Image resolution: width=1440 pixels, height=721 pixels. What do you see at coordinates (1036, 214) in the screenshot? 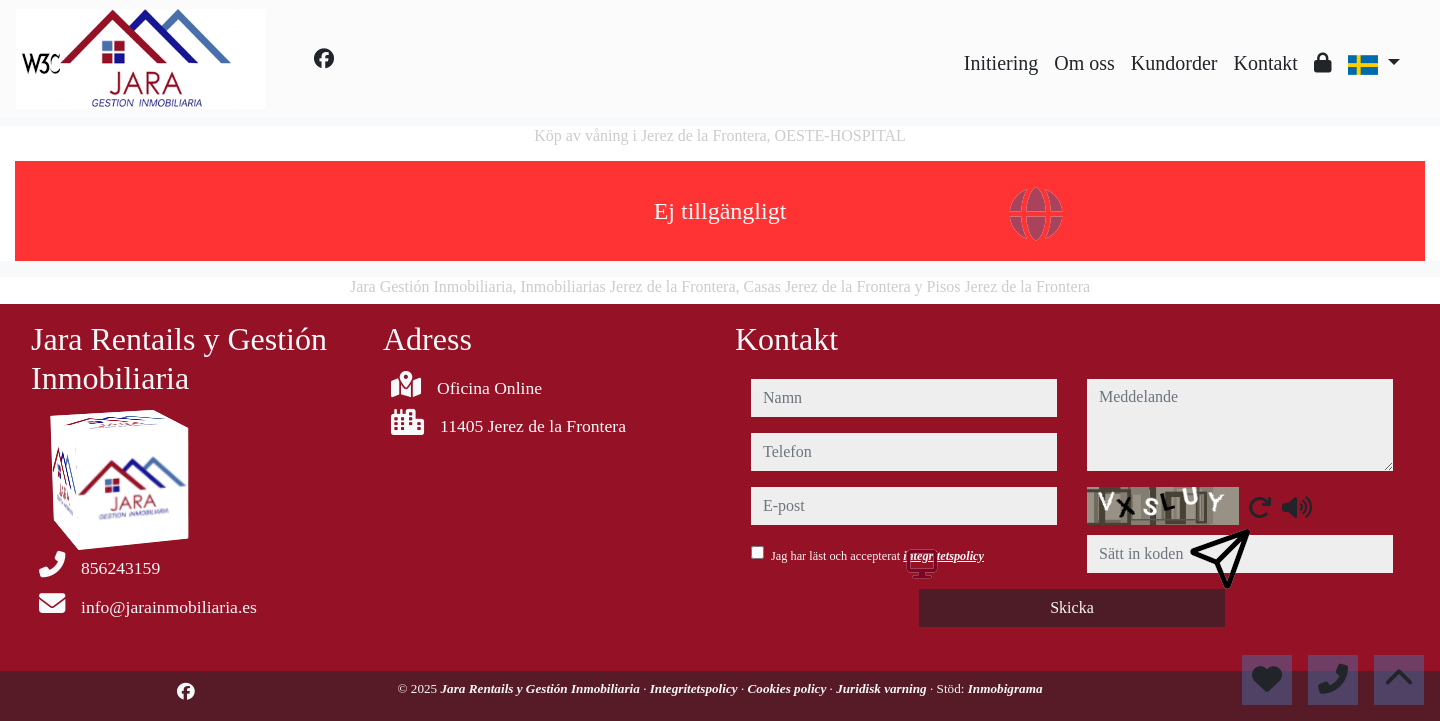
I see `access global or international settings` at bounding box center [1036, 214].